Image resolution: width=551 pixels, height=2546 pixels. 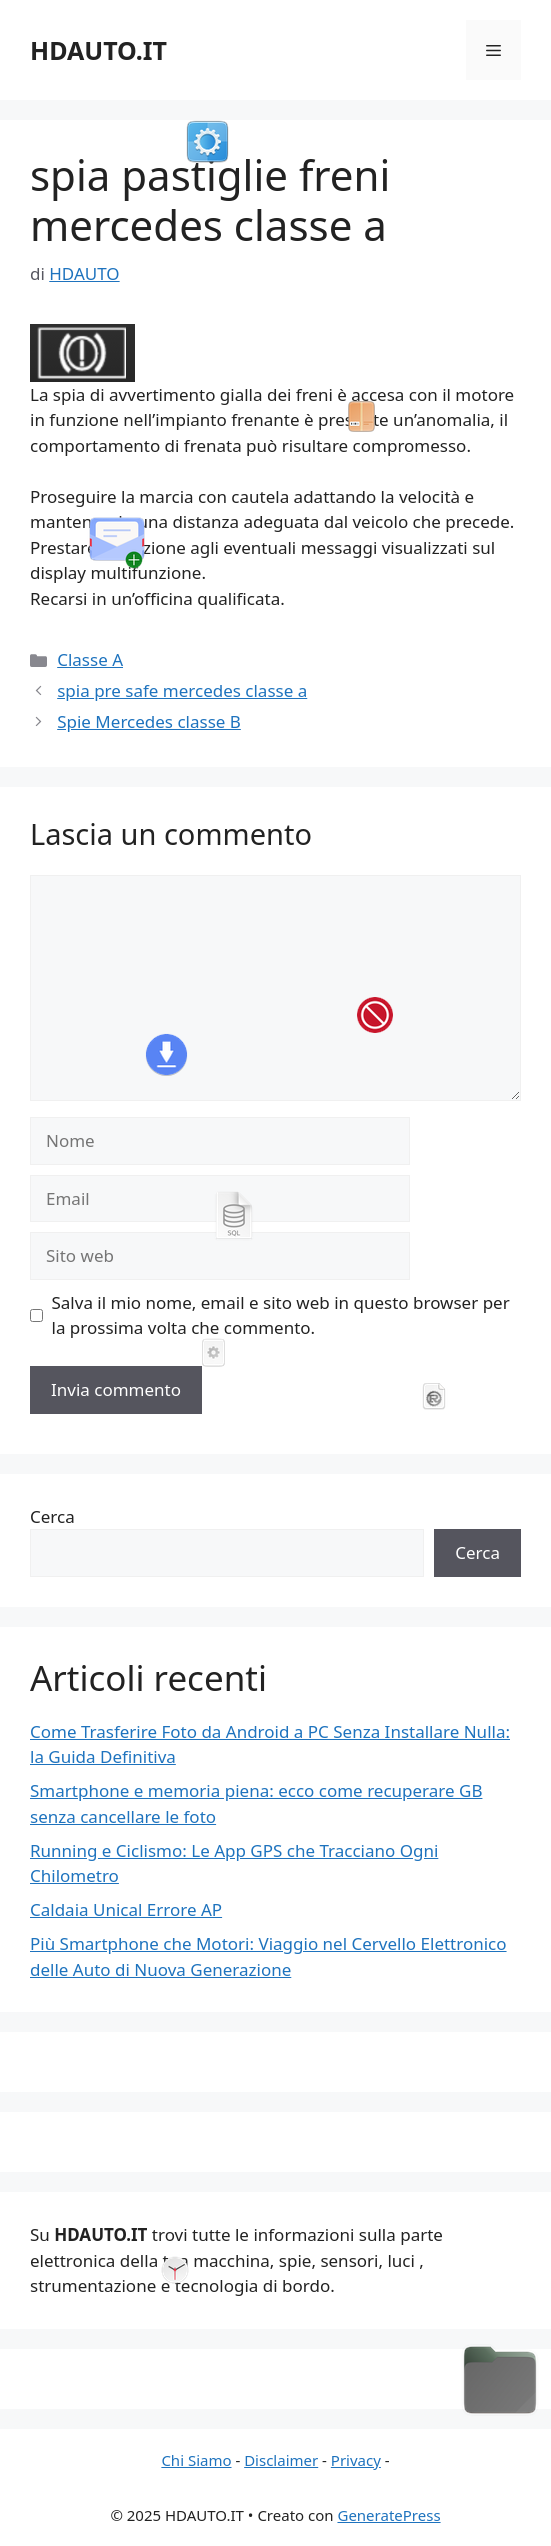 What do you see at coordinates (361, 416) in the screenshot?
I see `a compressed archive or package file` at bounding box center [361, 416].